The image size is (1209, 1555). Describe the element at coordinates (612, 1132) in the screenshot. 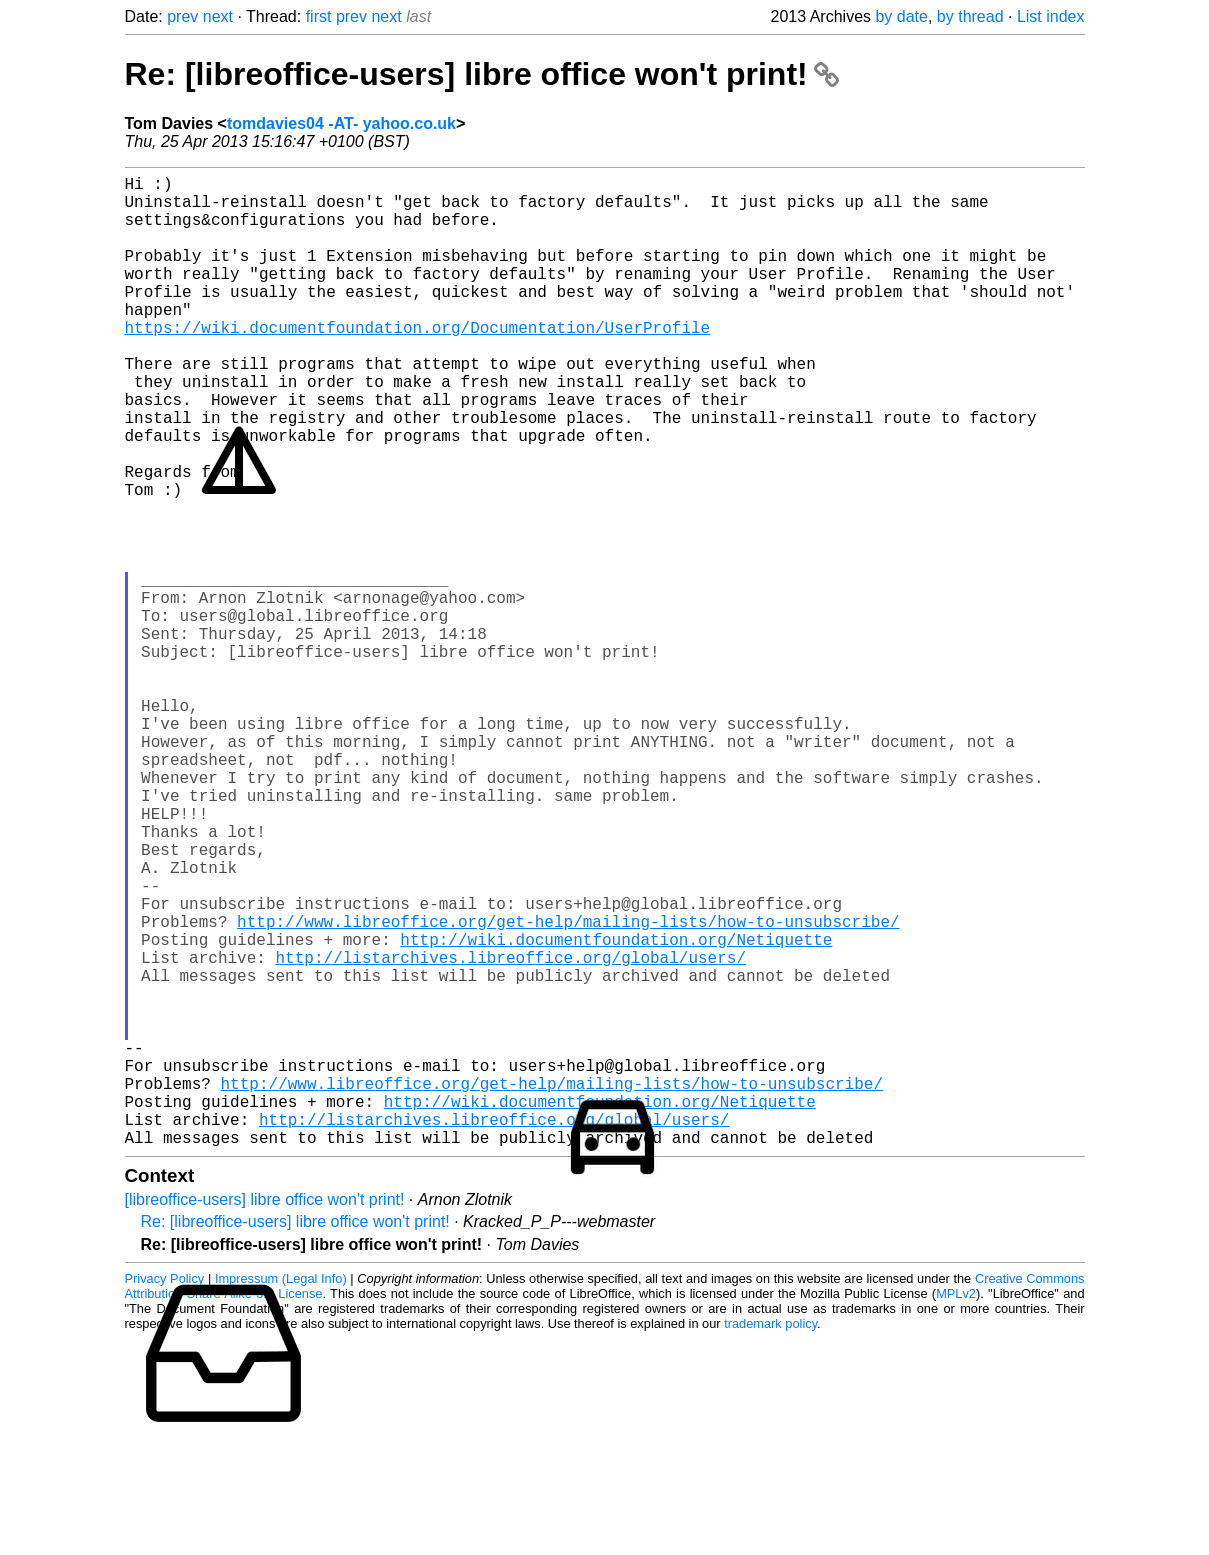

I see `get driving directions` at that location.